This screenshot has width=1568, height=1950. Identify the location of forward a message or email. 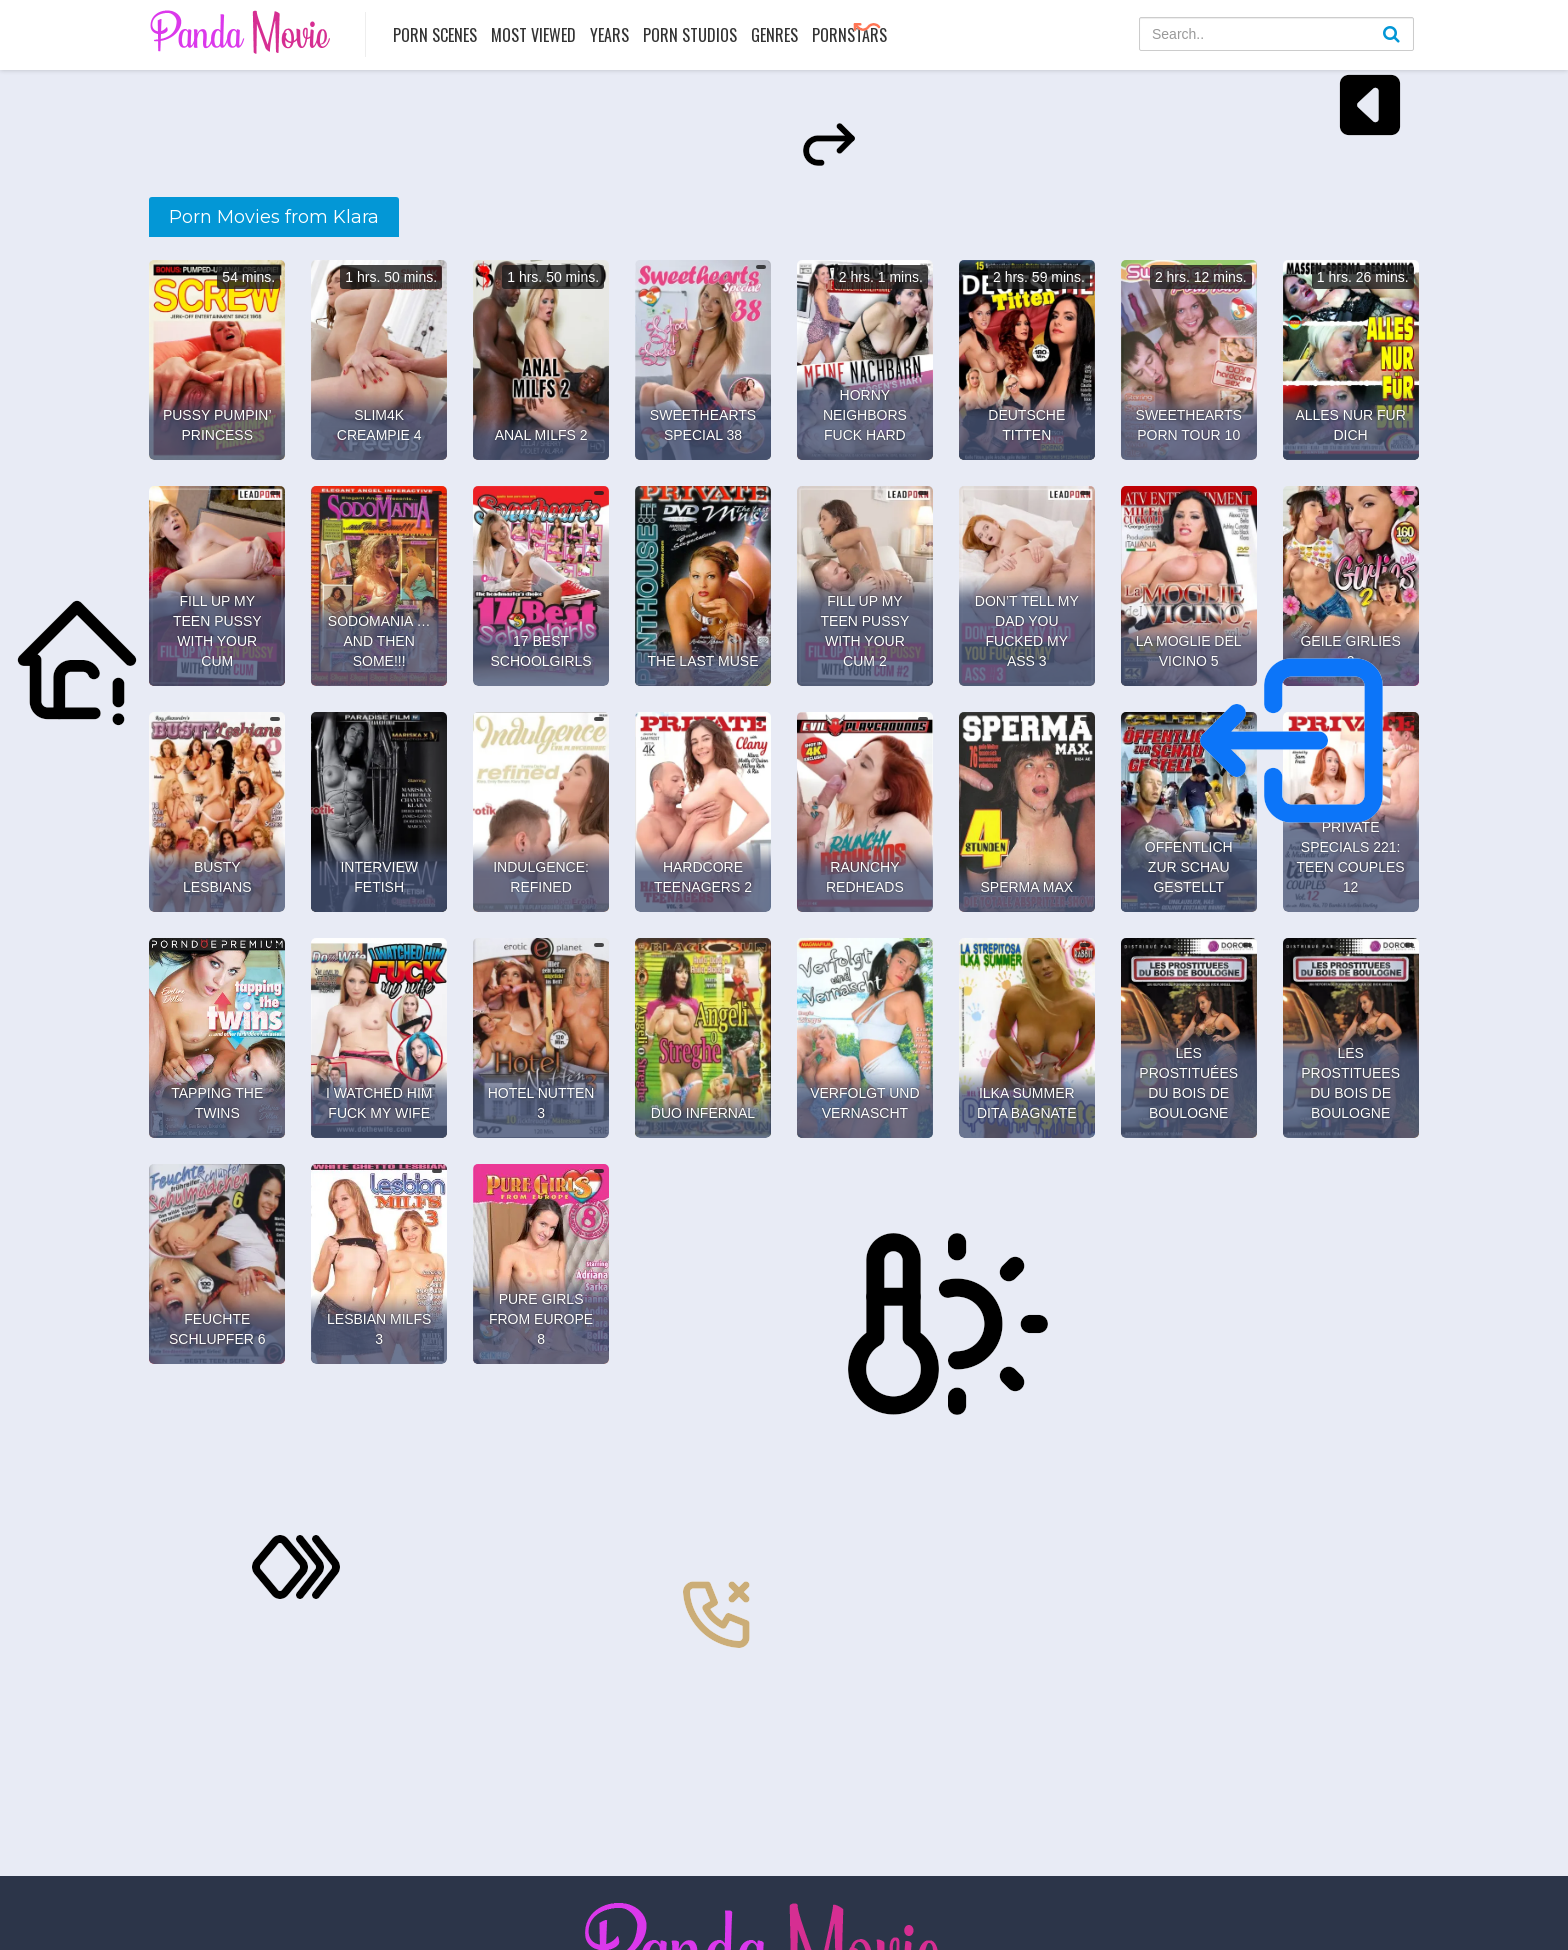
(830, 144).